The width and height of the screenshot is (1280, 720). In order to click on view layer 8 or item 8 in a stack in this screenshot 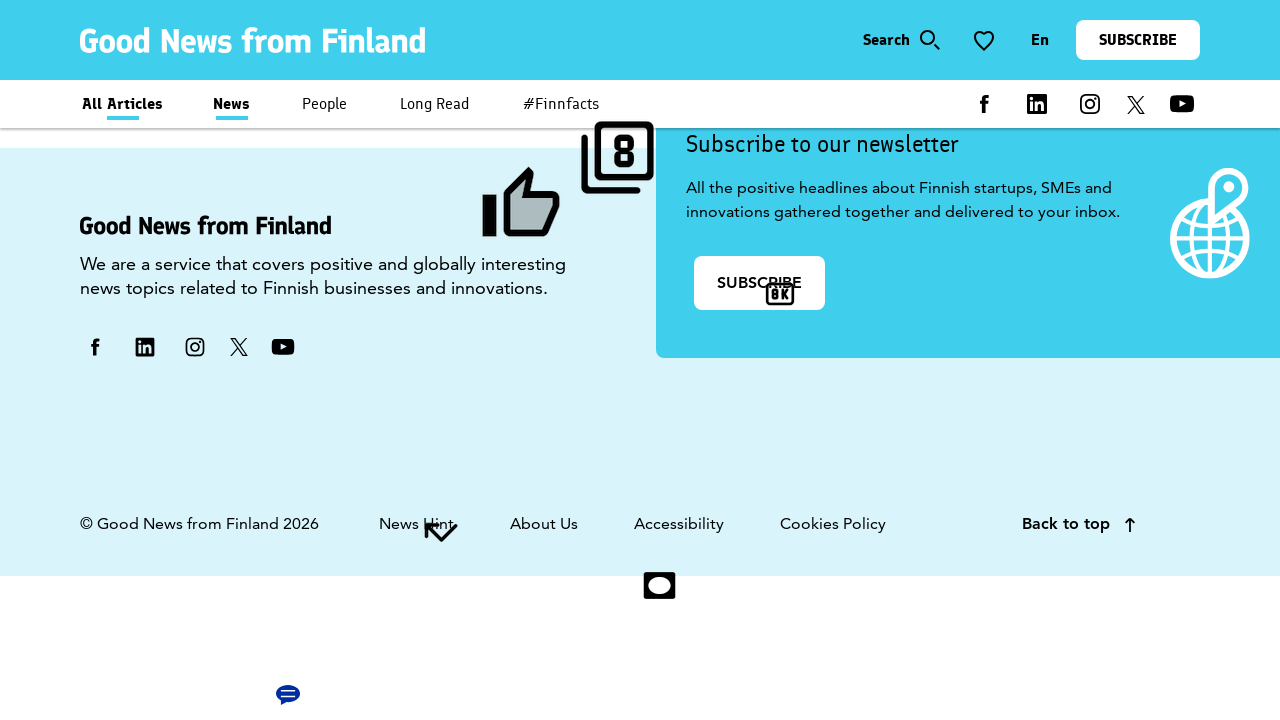, I will do `click(617, 157)`.